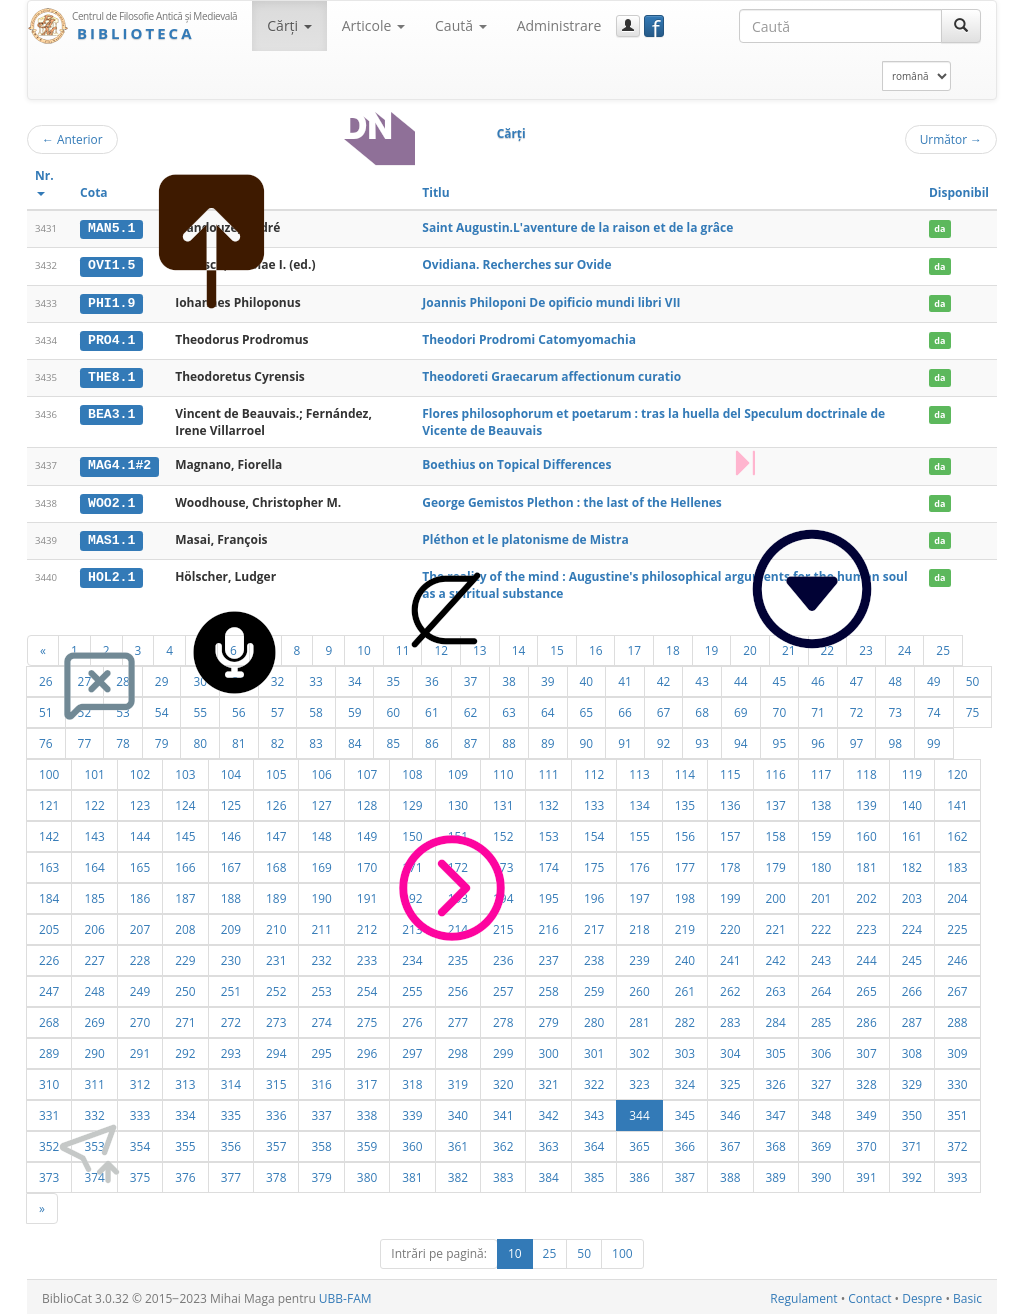  I want to click on skip to next track or item, so click(746, 463).